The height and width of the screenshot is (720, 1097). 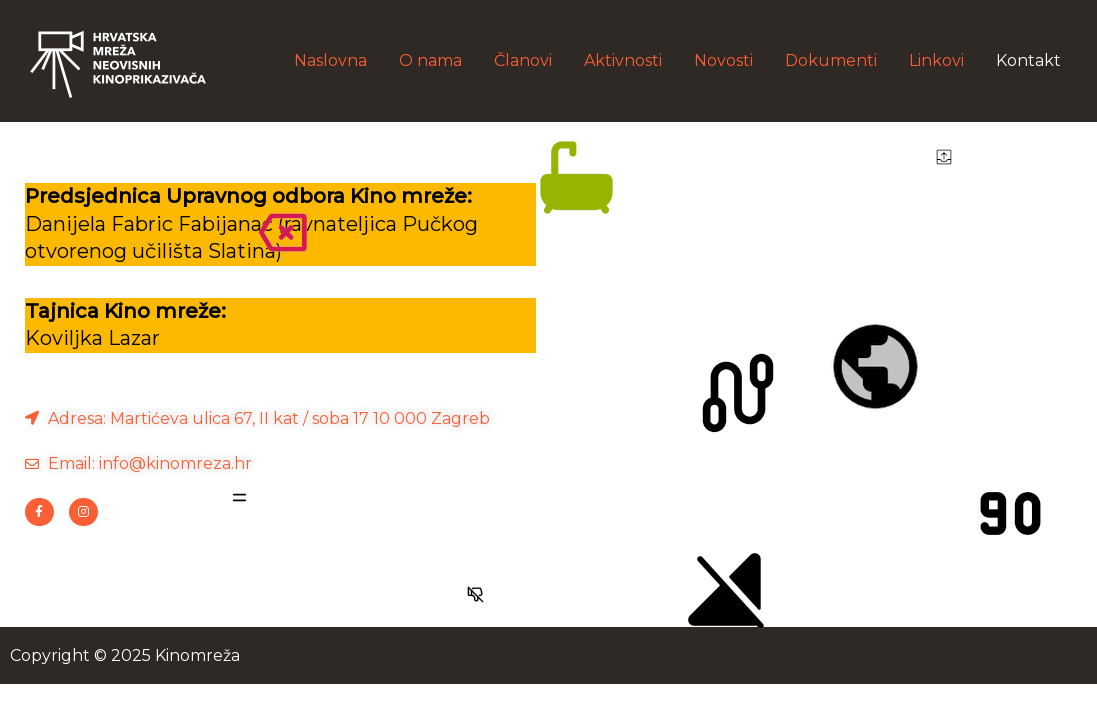 What do you see at coordinates (944, 157) in the screenshot?
I see `upload file from tray` at bounding box center [944, 157].